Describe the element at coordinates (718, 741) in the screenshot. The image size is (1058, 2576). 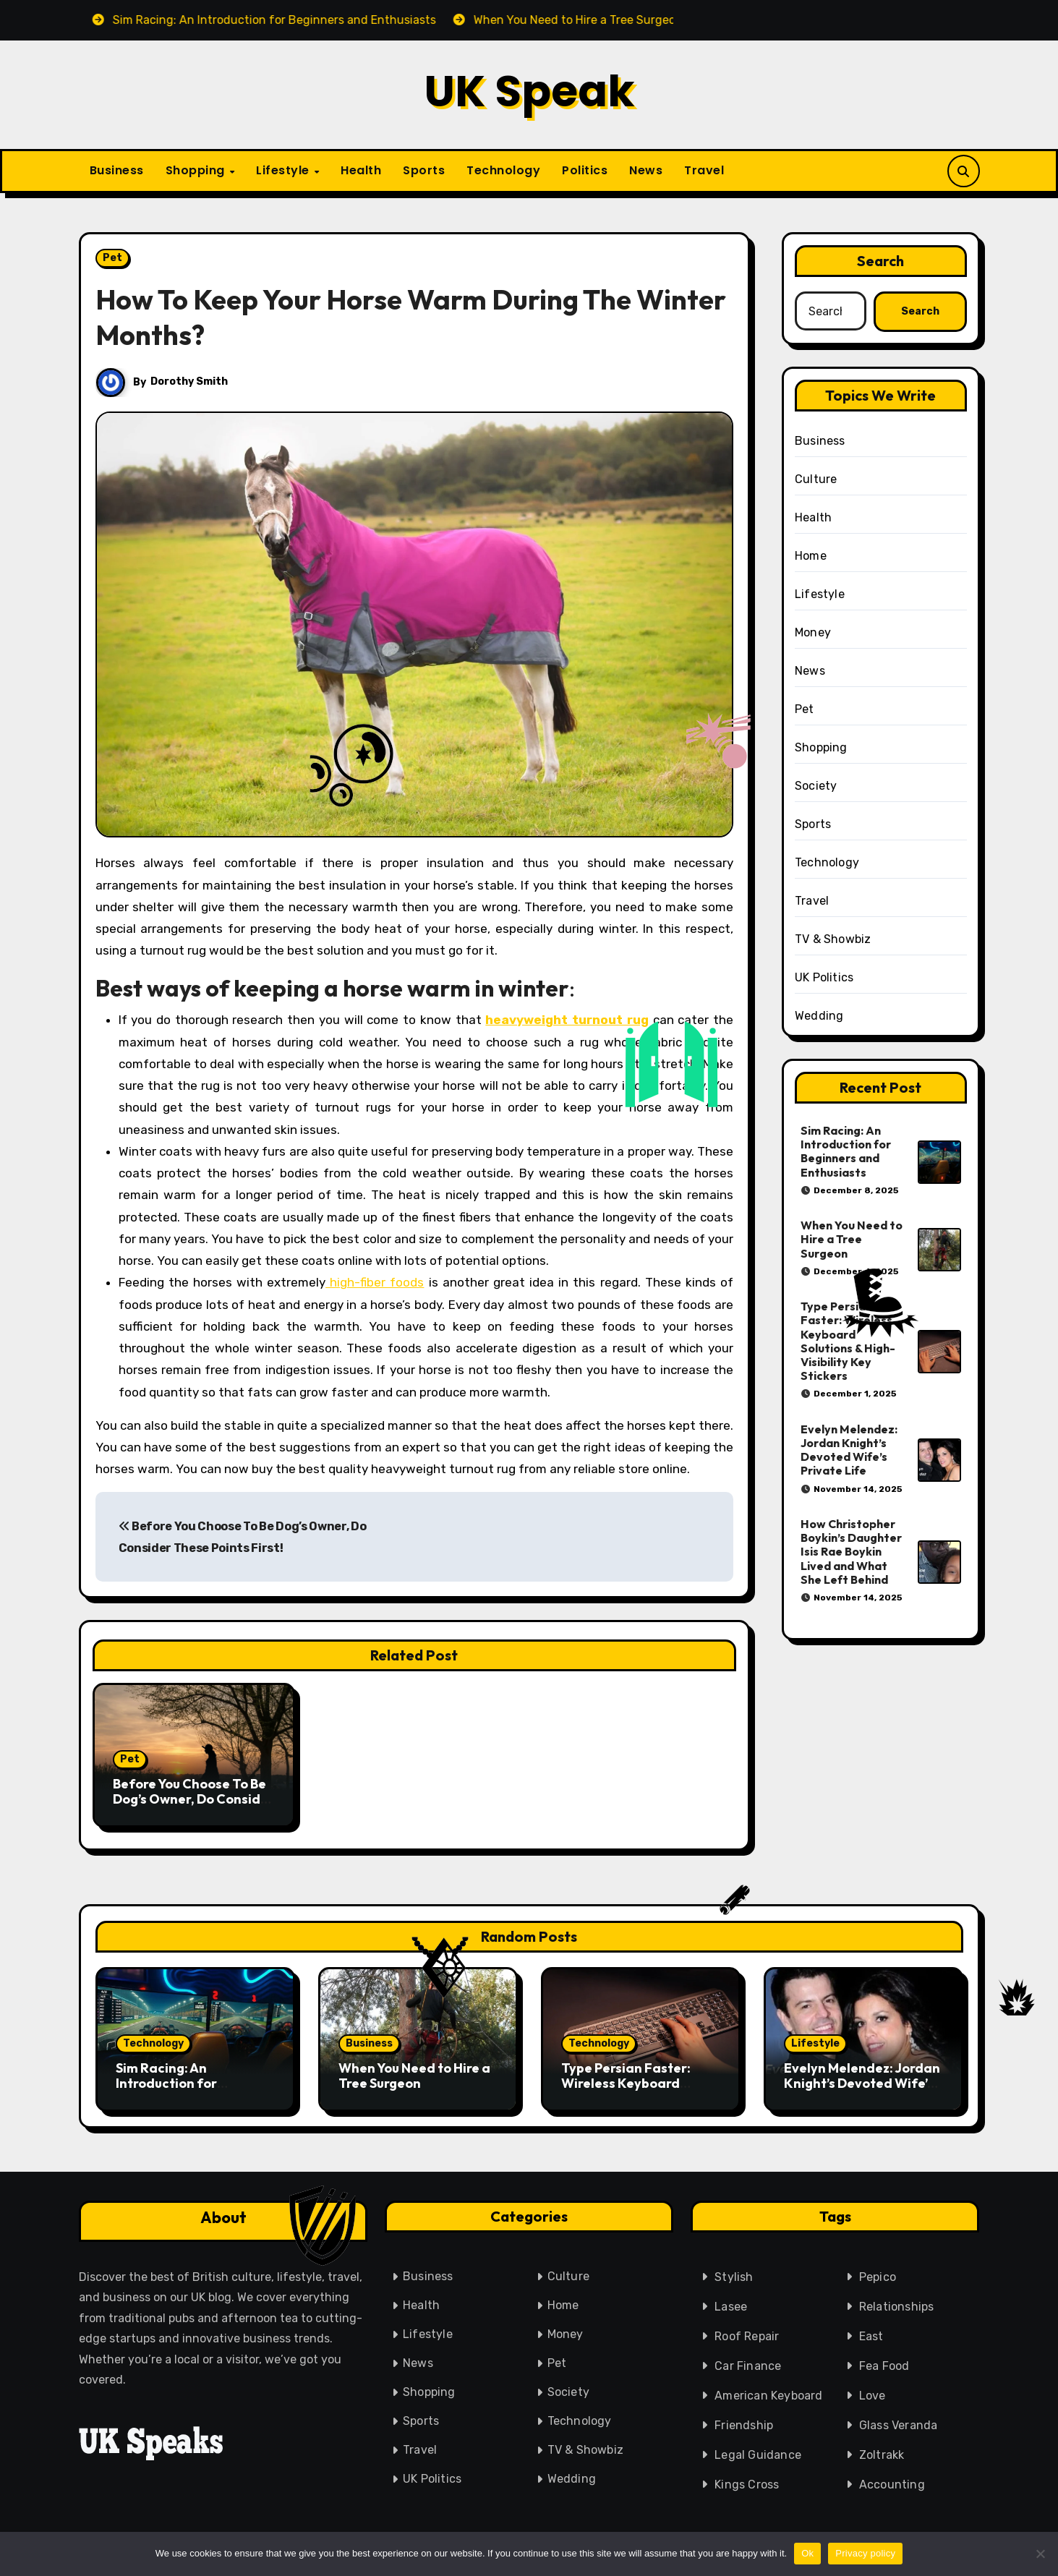
I see `indicates ricochet or bounce effect in gameplay` at that location.